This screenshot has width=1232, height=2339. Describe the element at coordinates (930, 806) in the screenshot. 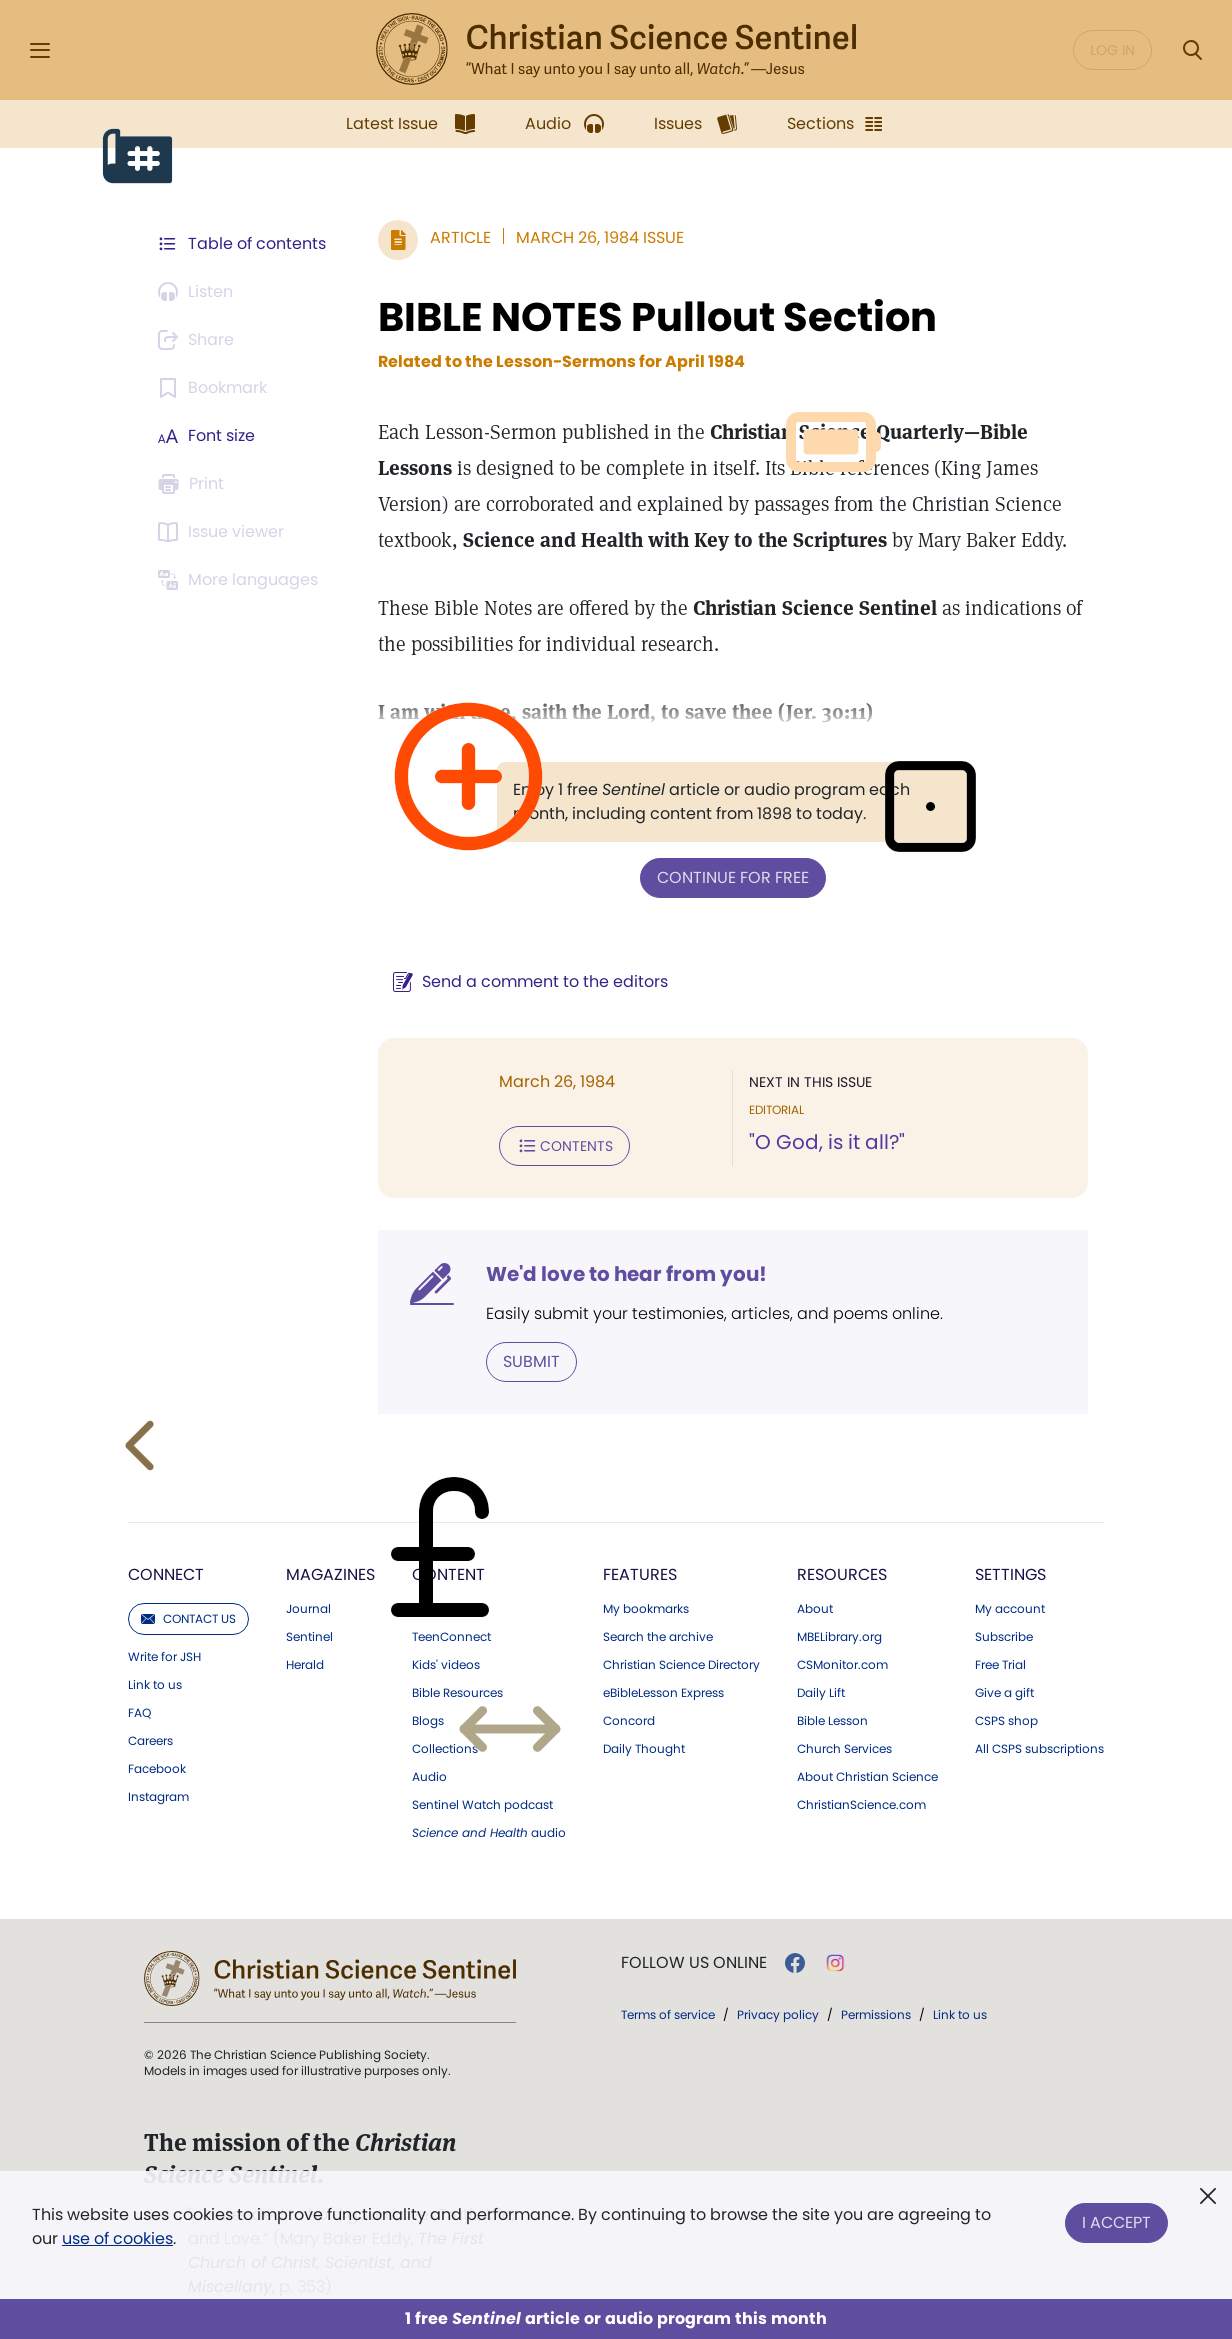

I see `roll the dice or generate a random result` at that location.